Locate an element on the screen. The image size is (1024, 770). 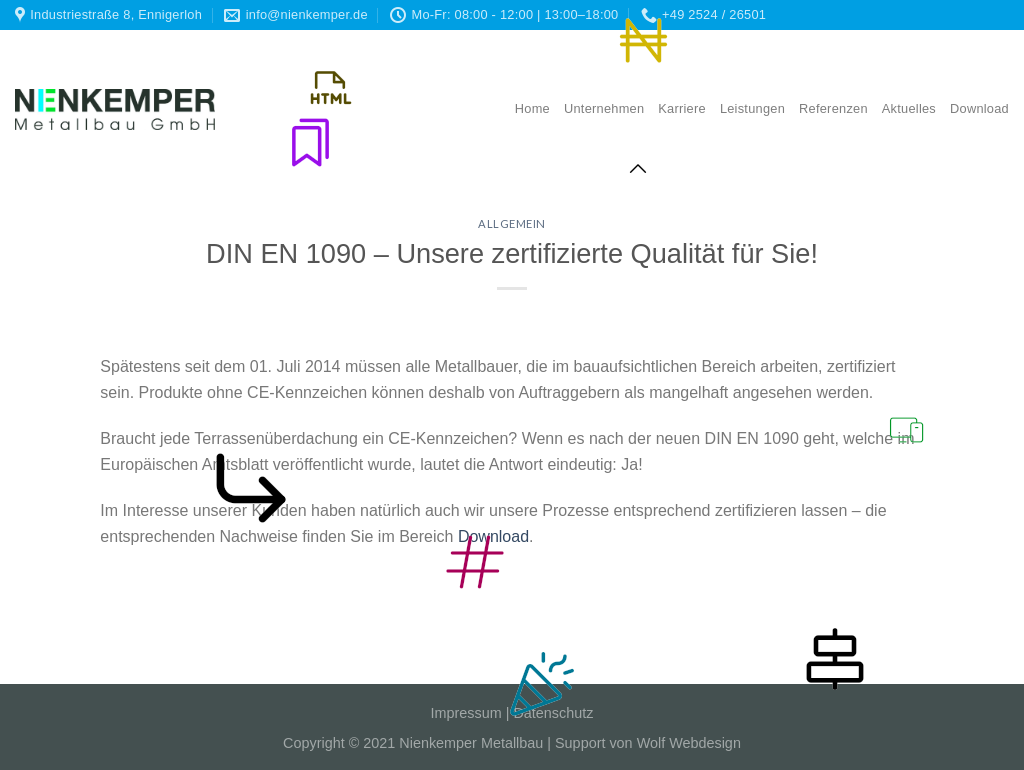
open an HTML file is located at coordinates (330, 89).